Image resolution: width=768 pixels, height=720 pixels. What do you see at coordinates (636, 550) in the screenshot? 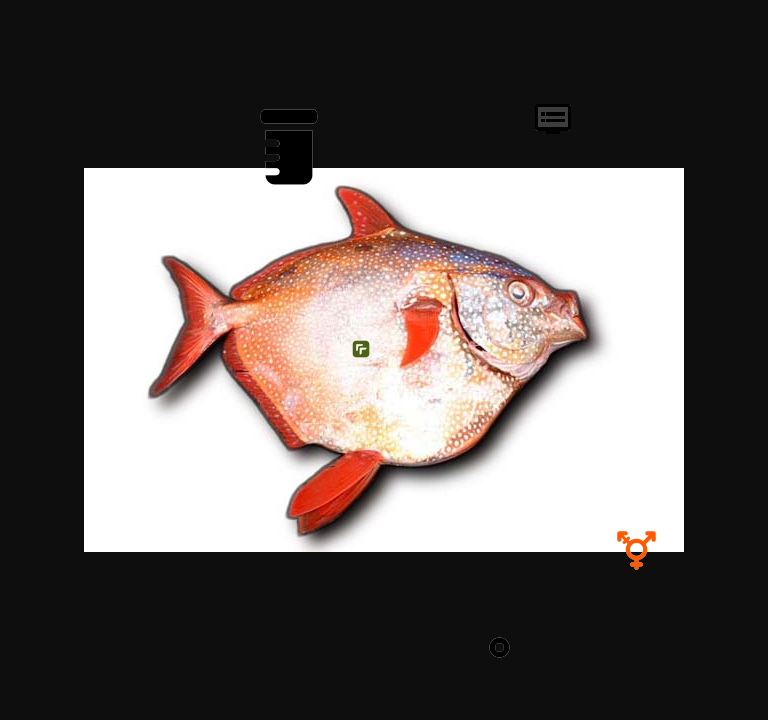
I see `indicates transgender identity or gender diversity` at bounding box center [636, 550].